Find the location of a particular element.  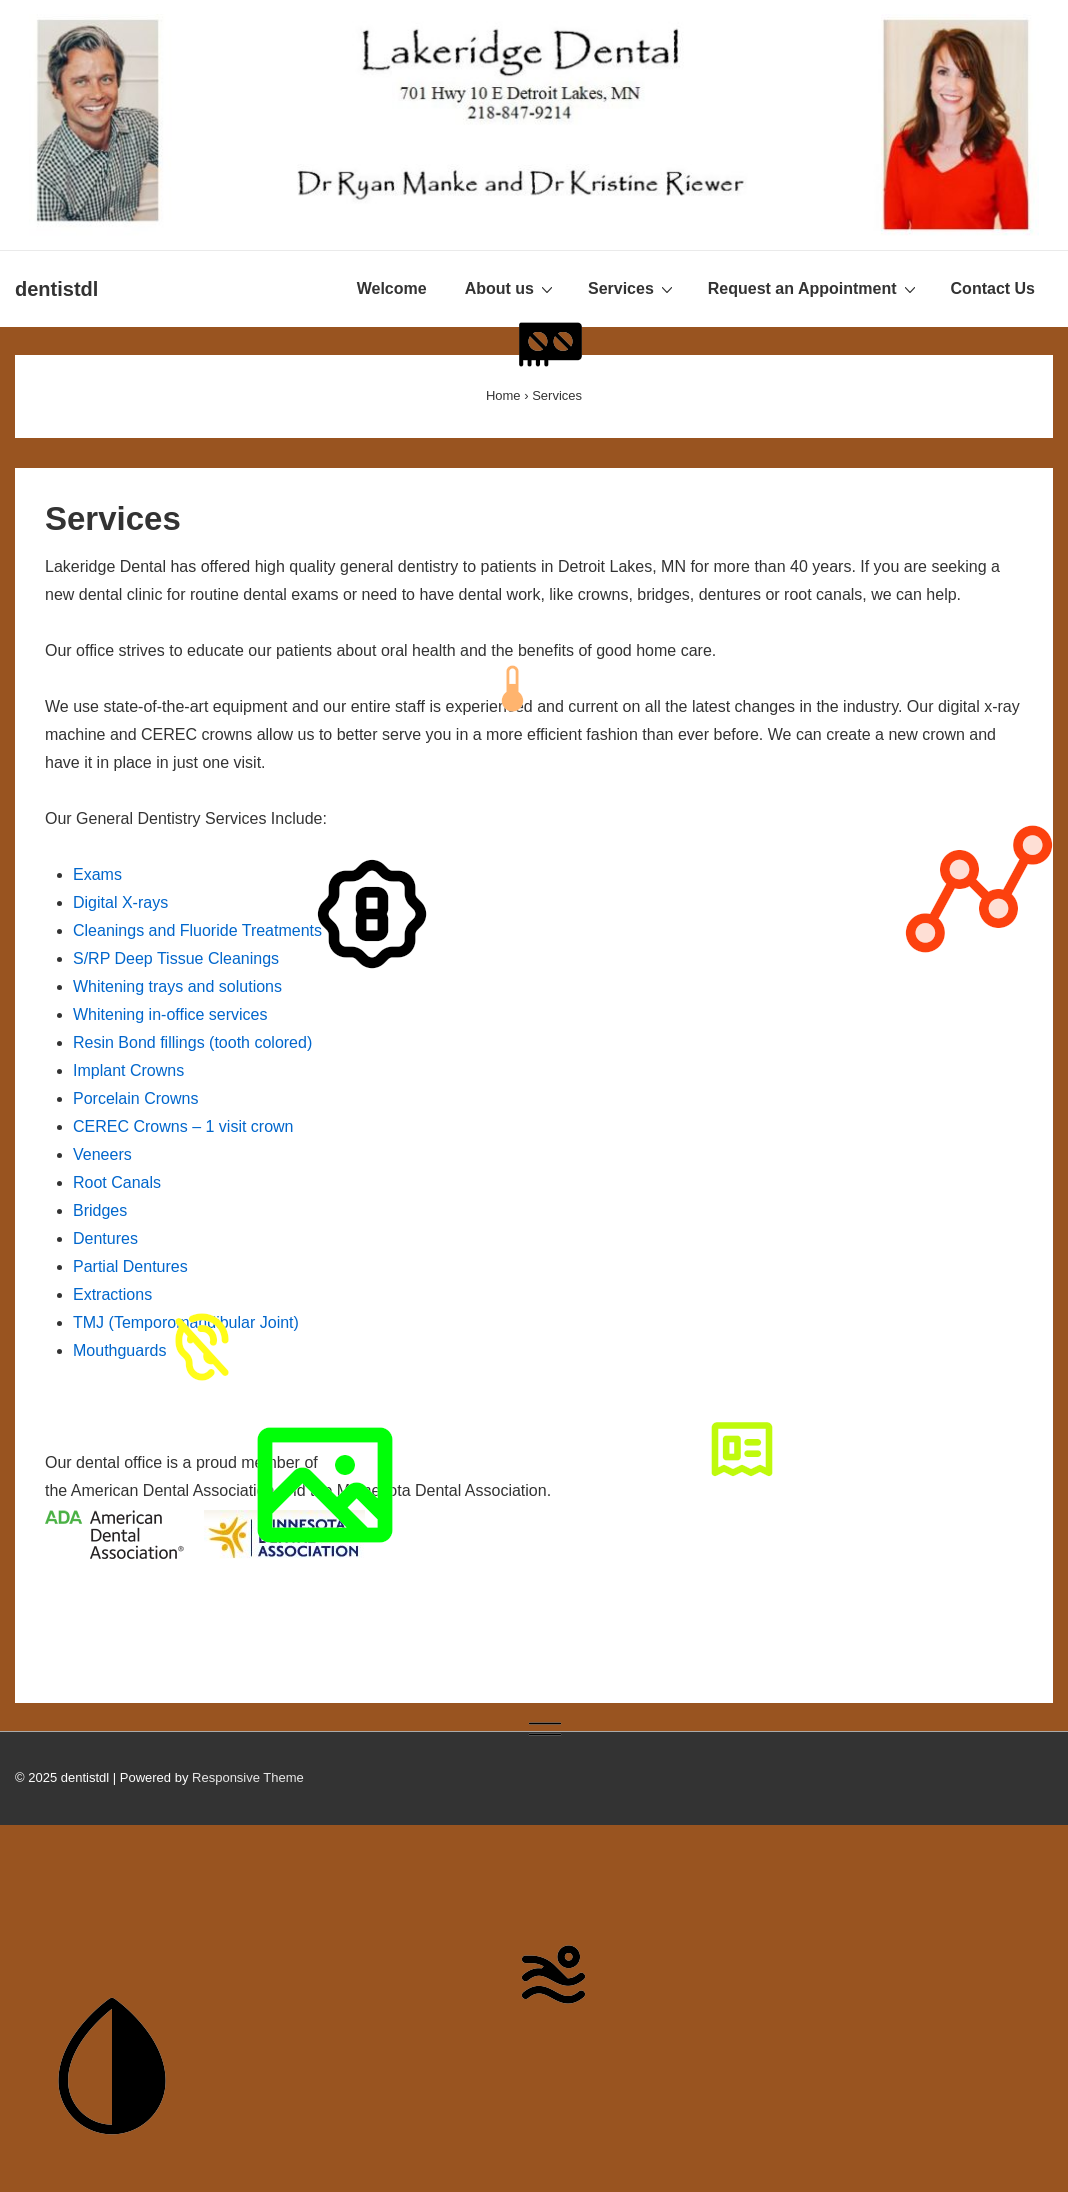

view current temperature reading is located at coordinates (512, 688).